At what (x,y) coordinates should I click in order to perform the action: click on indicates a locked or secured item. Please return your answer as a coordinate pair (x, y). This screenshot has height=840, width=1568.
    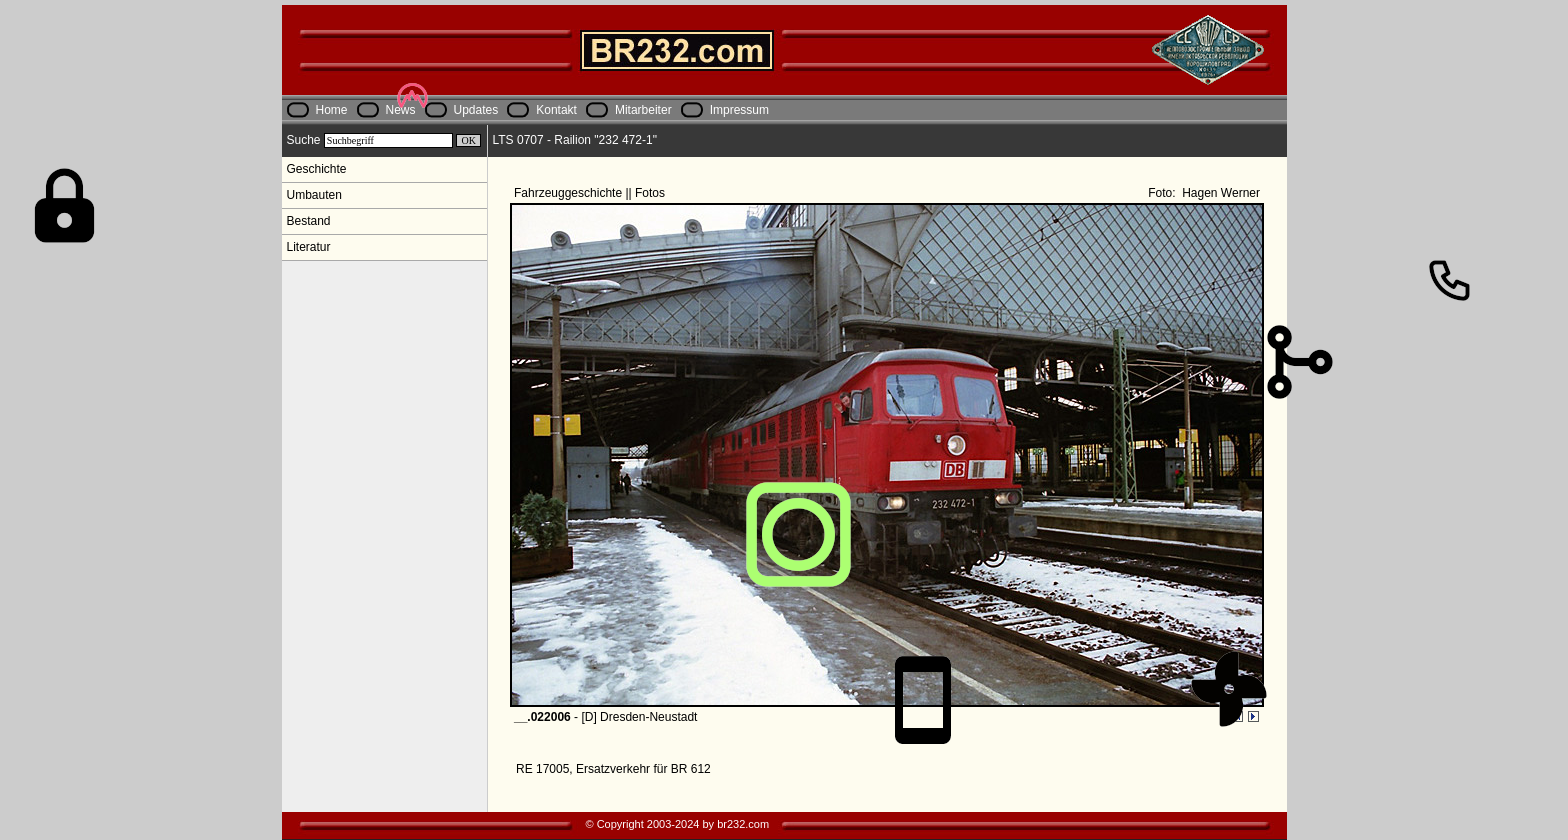
    Looking at the image, I should click on (64, 205).